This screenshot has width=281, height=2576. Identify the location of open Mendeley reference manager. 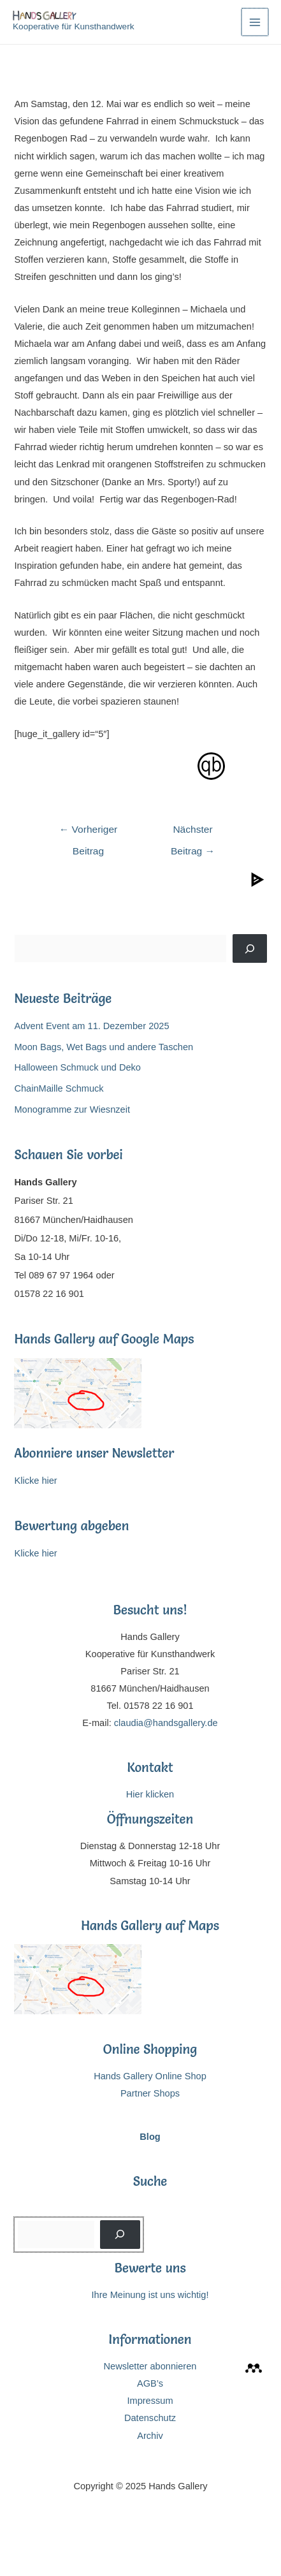
(254, 2368).